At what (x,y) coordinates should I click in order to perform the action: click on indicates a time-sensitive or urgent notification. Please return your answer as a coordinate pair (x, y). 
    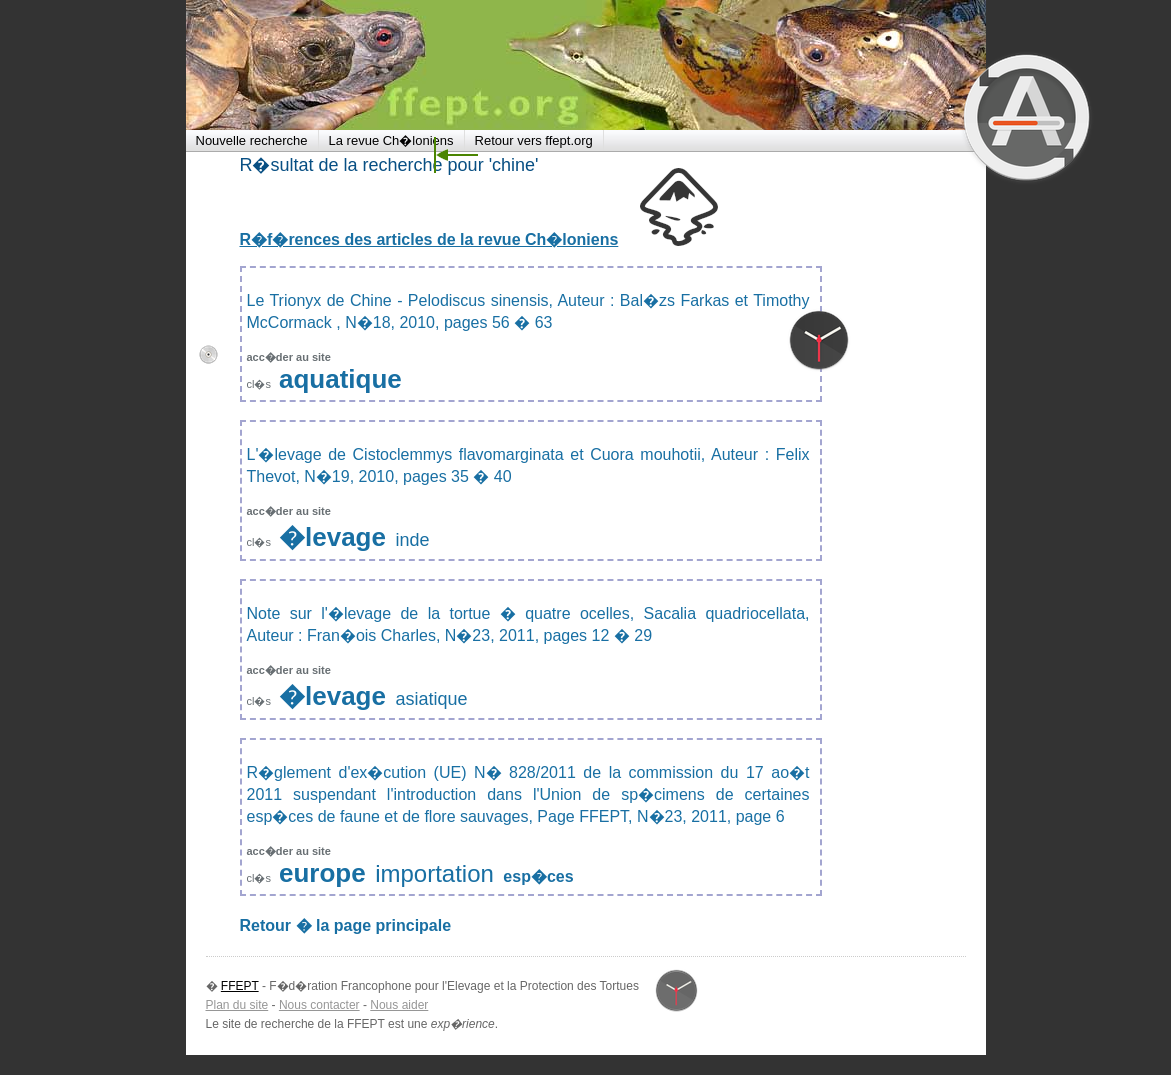
    Looking at the image, I should click on (819, 340).